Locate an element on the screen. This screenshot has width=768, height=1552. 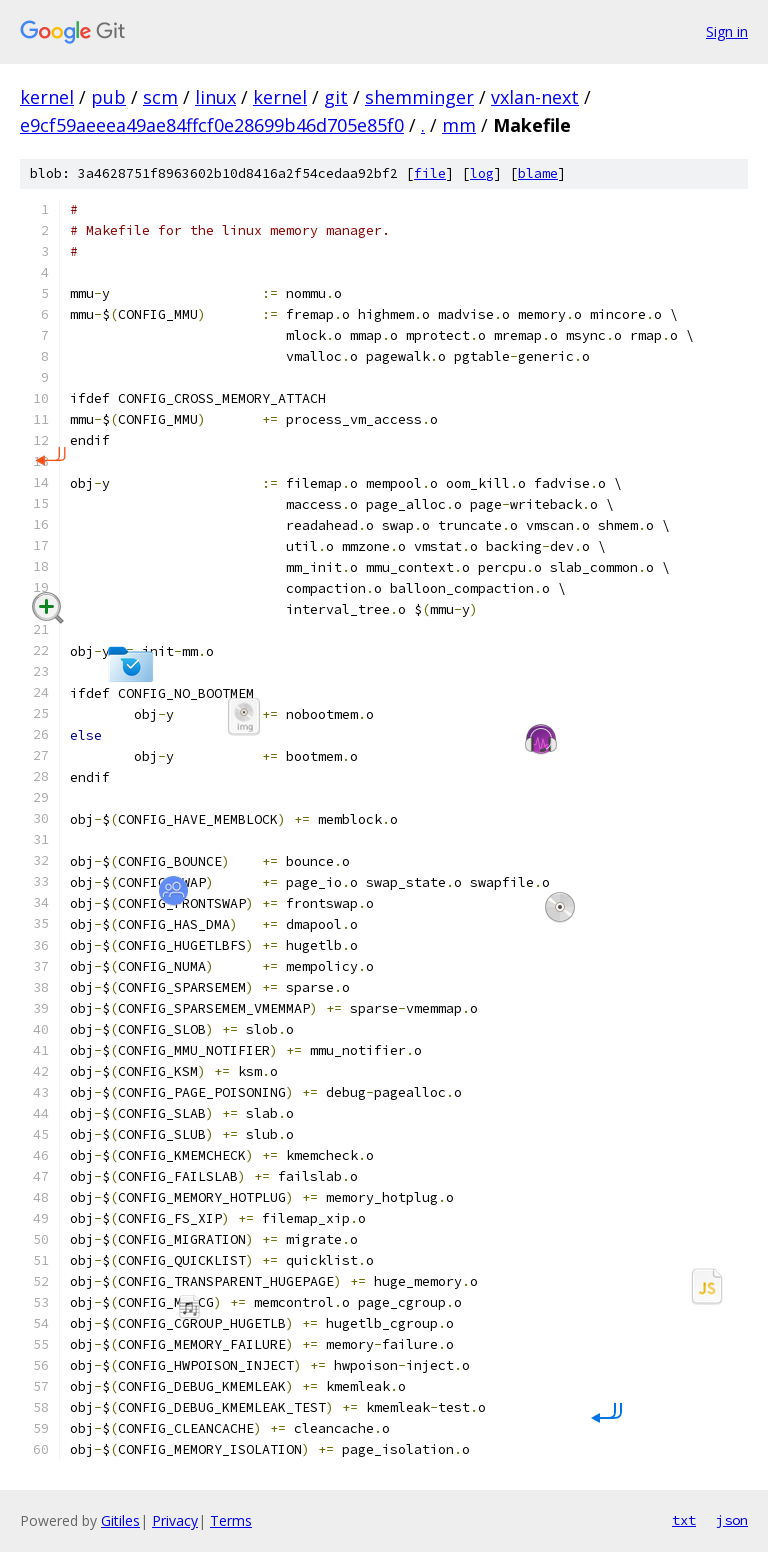
reply all to an email message is located at coordinates (50, 454).